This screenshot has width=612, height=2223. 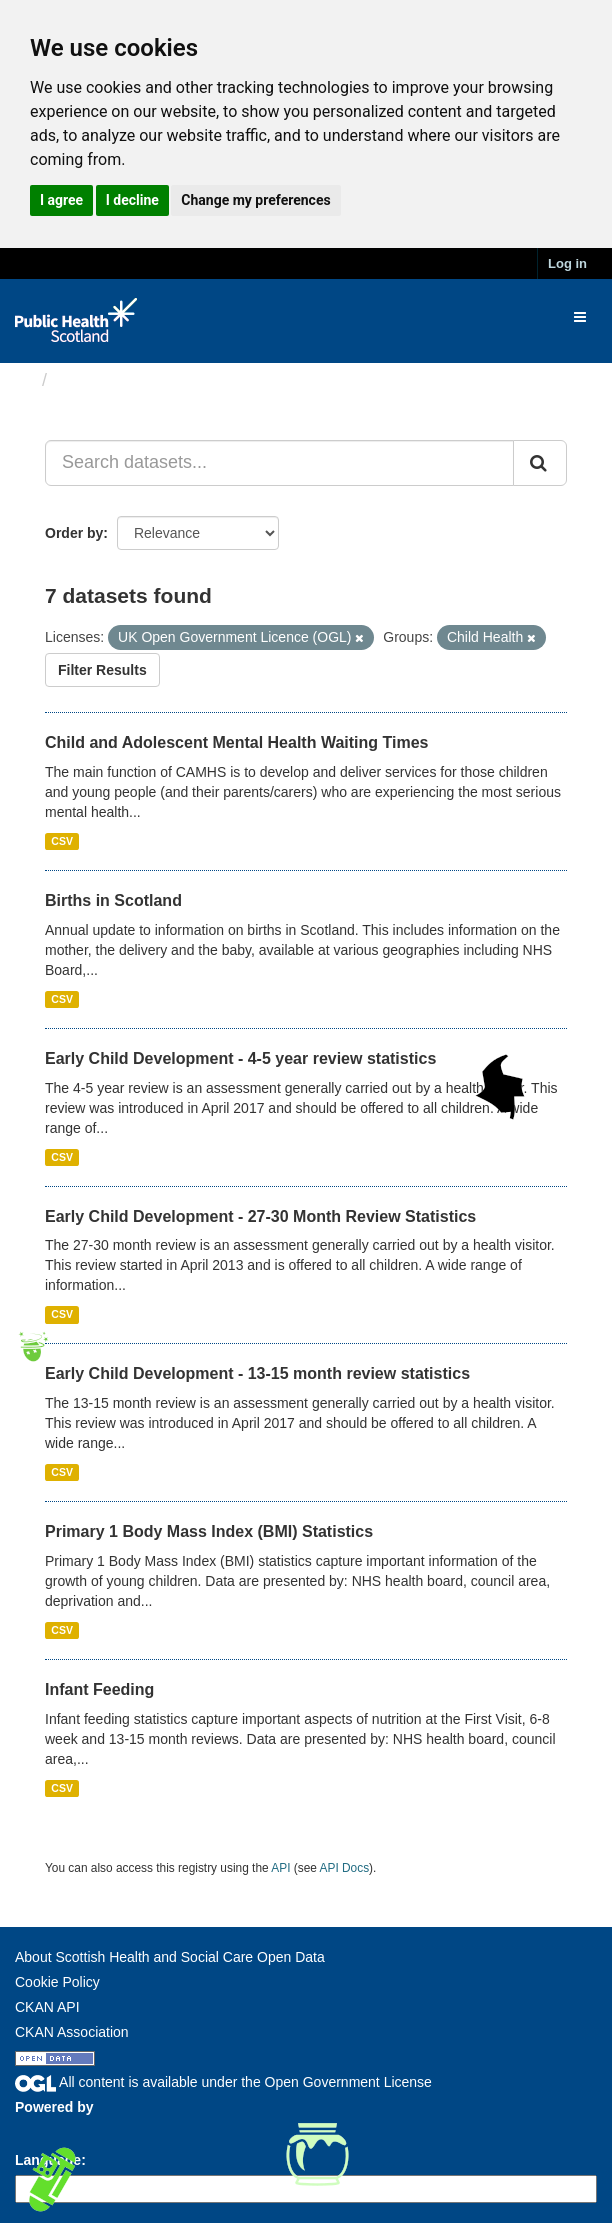 What do you see at coordinates (500, 1087) in the screenshot?
I see `select colombia as your country or region` at bounding box center [500, 1087].